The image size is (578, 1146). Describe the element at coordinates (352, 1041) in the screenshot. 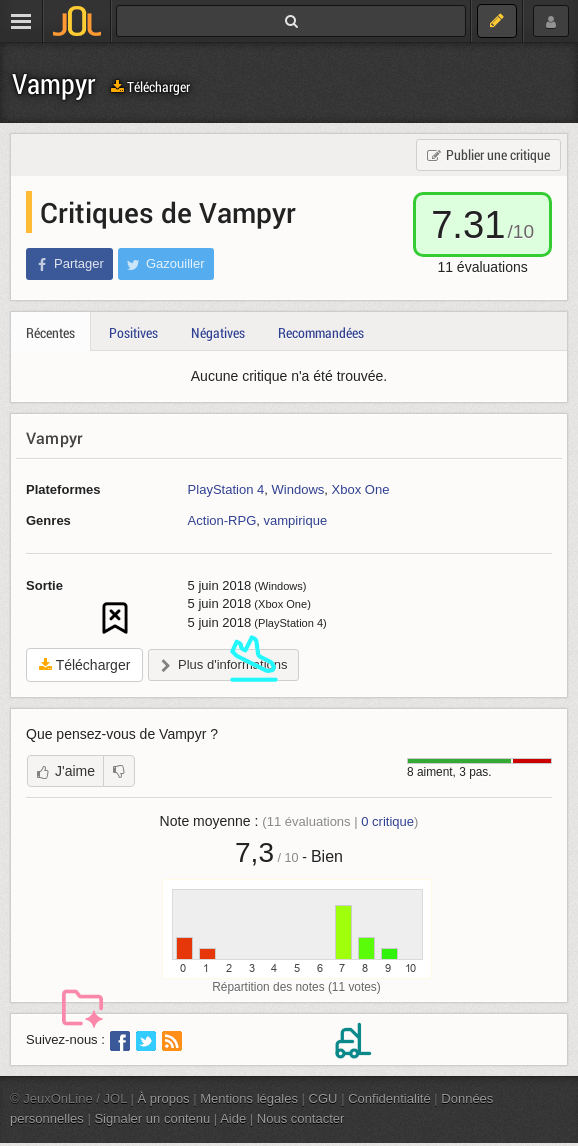

I see `access warehouse or inventory management` at that location.